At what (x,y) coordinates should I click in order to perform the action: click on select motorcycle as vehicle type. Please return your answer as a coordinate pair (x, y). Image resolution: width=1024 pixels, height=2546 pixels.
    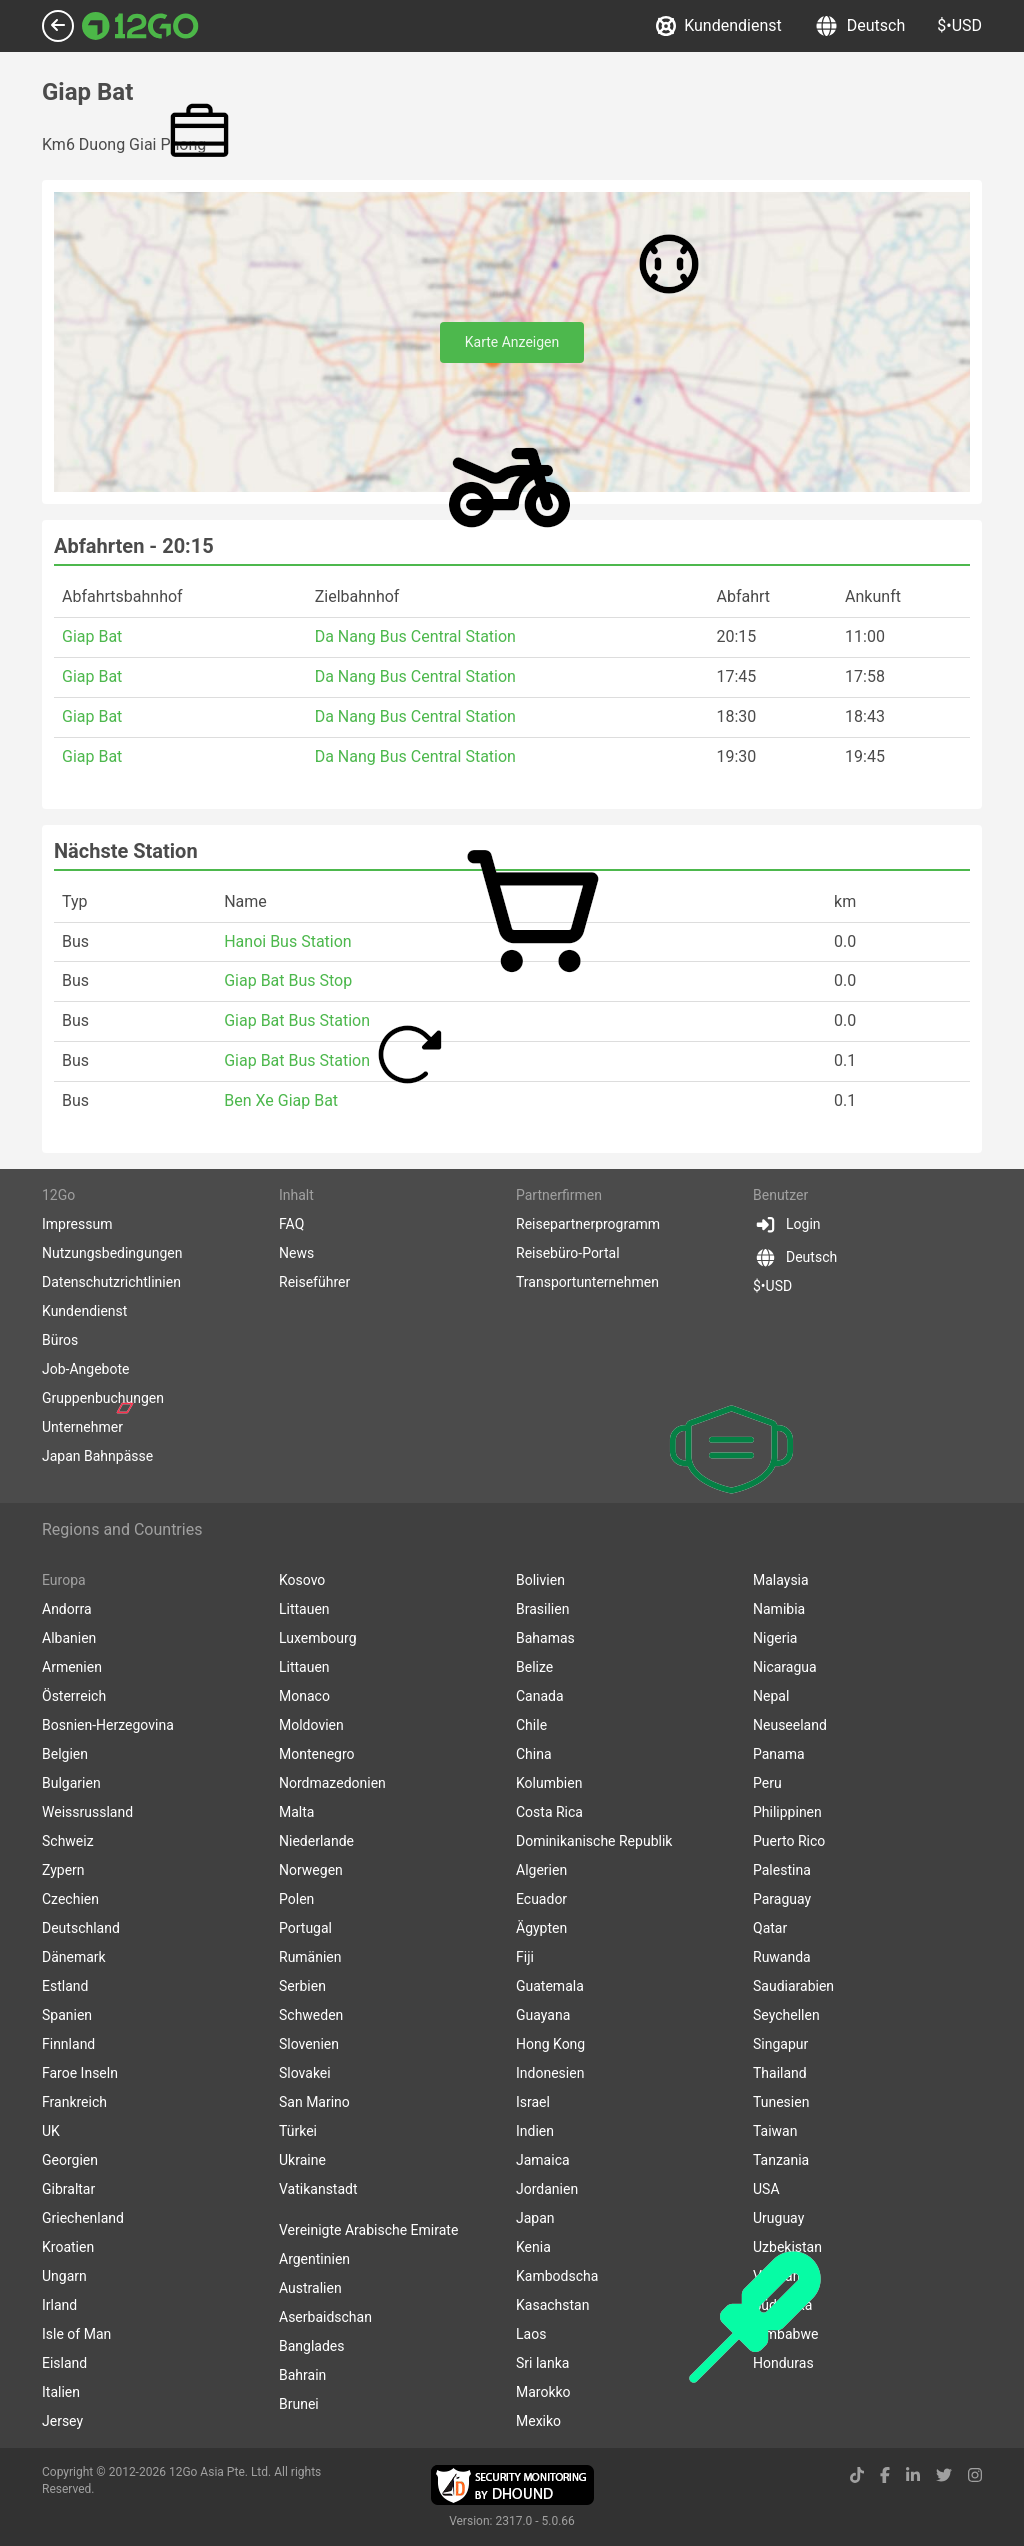
    Looking at the image, I should click on (509, 489).